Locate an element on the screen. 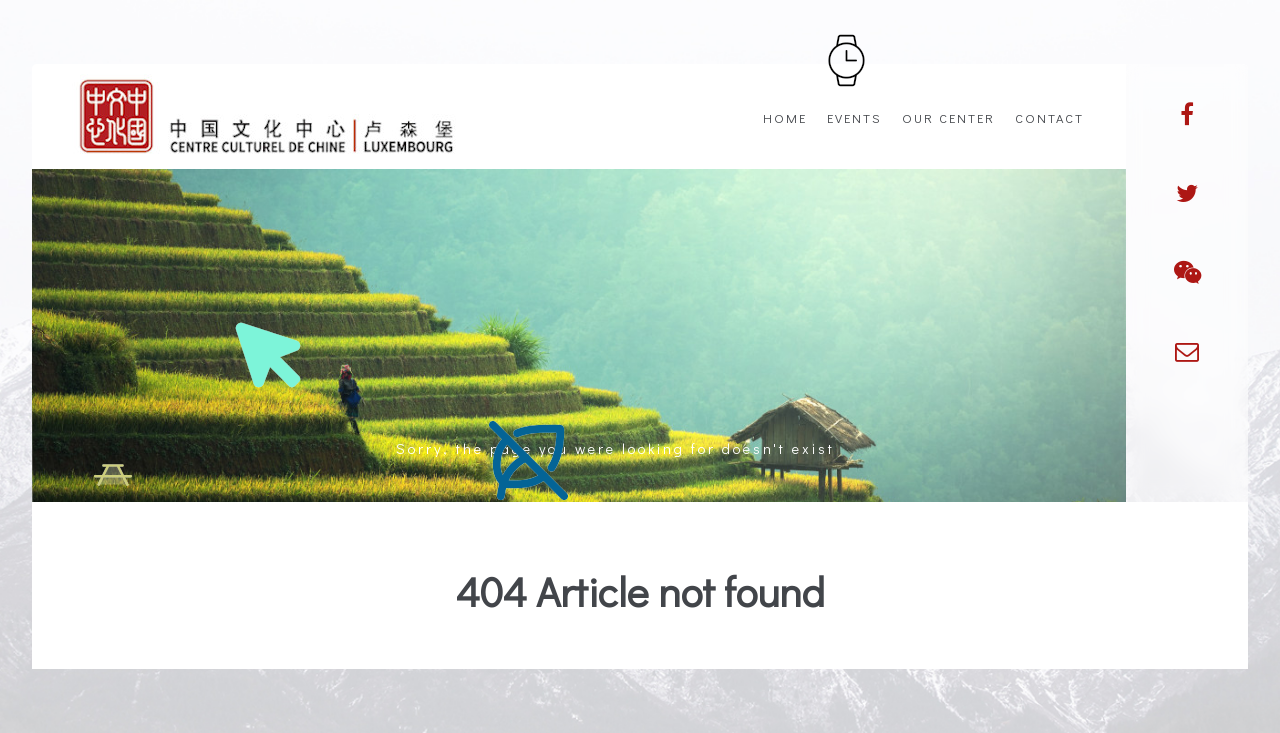 Image resolution: width=1280 pixels, height=733 pixels. mouse cursor or pointer indicator is located at coordinates (268, 355).